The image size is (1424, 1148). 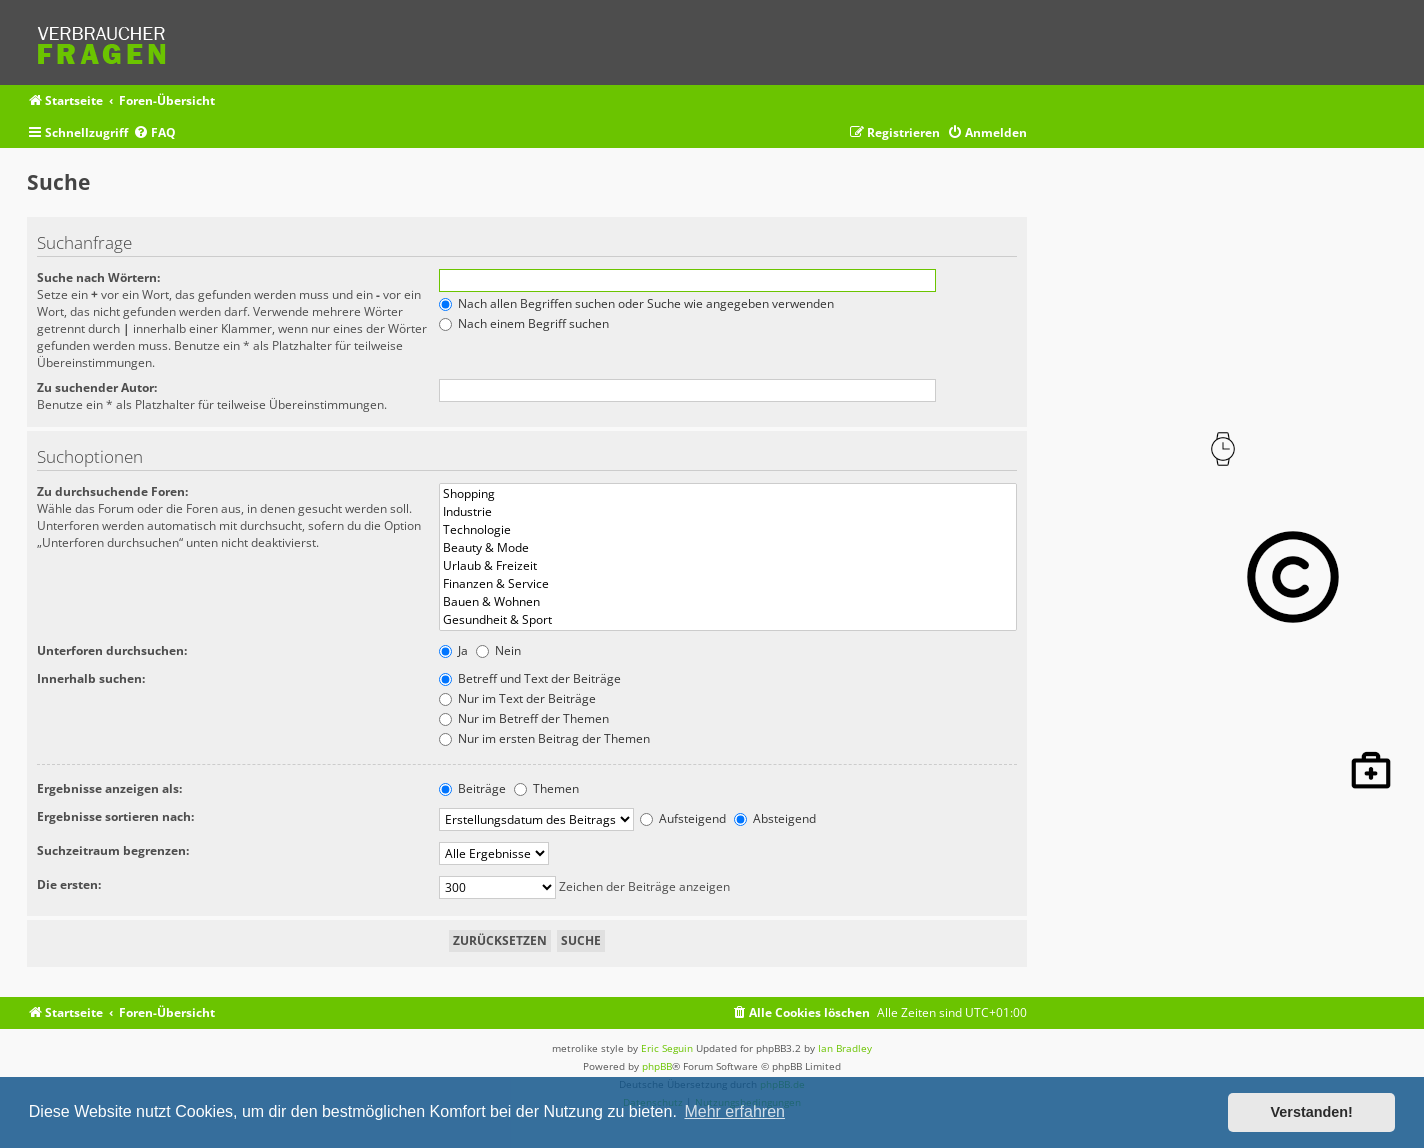 What do you see at coordinates (1223, 449) in the screenshot?
I see `view watch or wearable device settings` at bounding box center [1223, 449].